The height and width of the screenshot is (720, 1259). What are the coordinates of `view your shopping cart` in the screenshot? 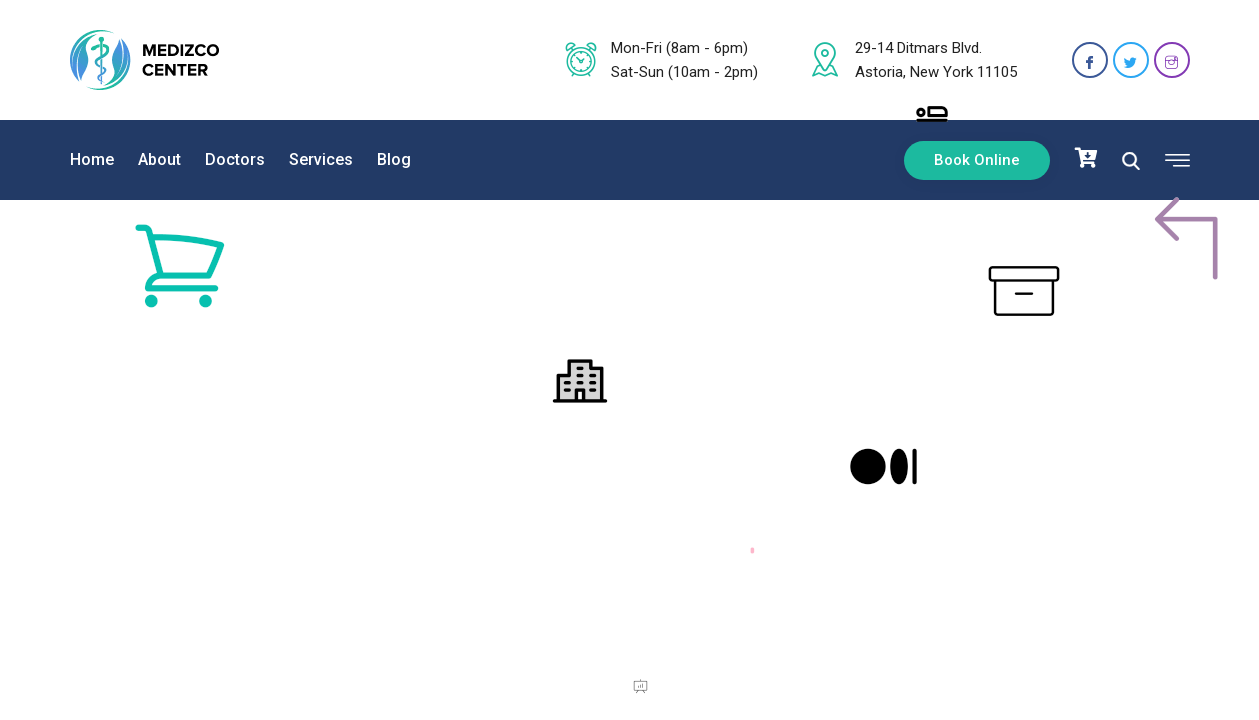 It's located at (180, 266).